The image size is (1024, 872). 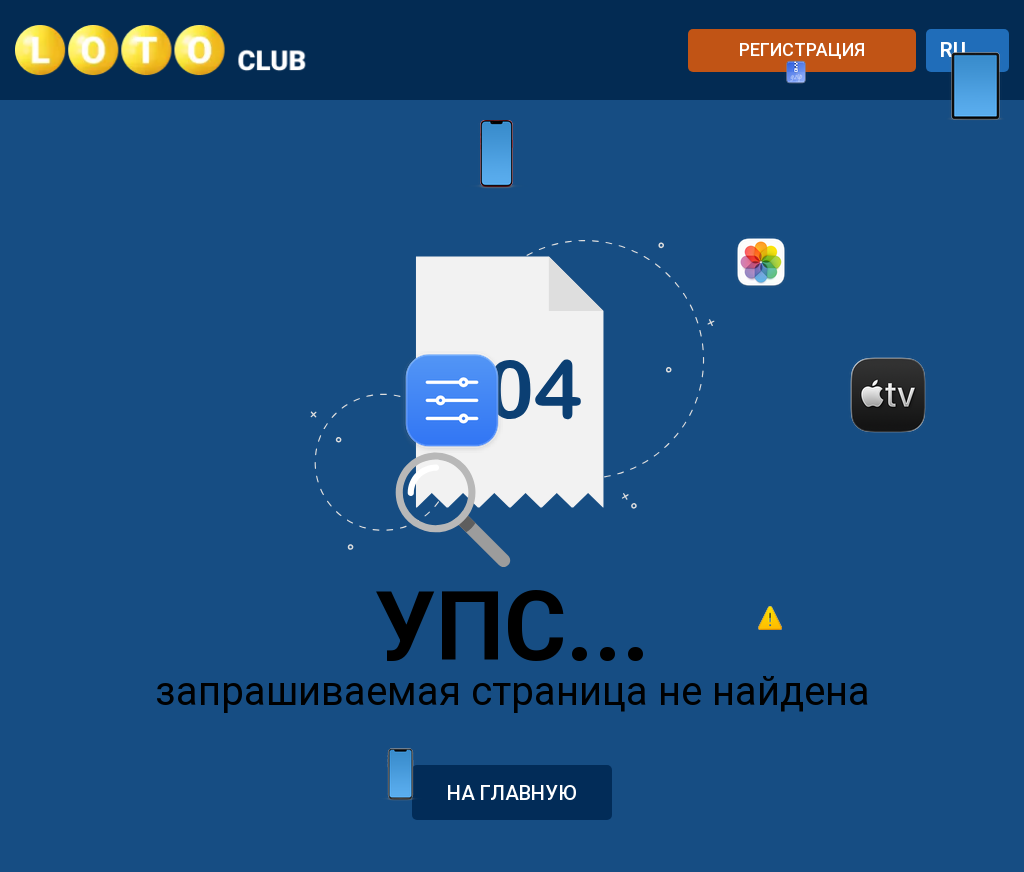 What do you see at coordinates (452, 402) in the screenshot?
I see `open desktop display settings` at bounding box center [452, 402].